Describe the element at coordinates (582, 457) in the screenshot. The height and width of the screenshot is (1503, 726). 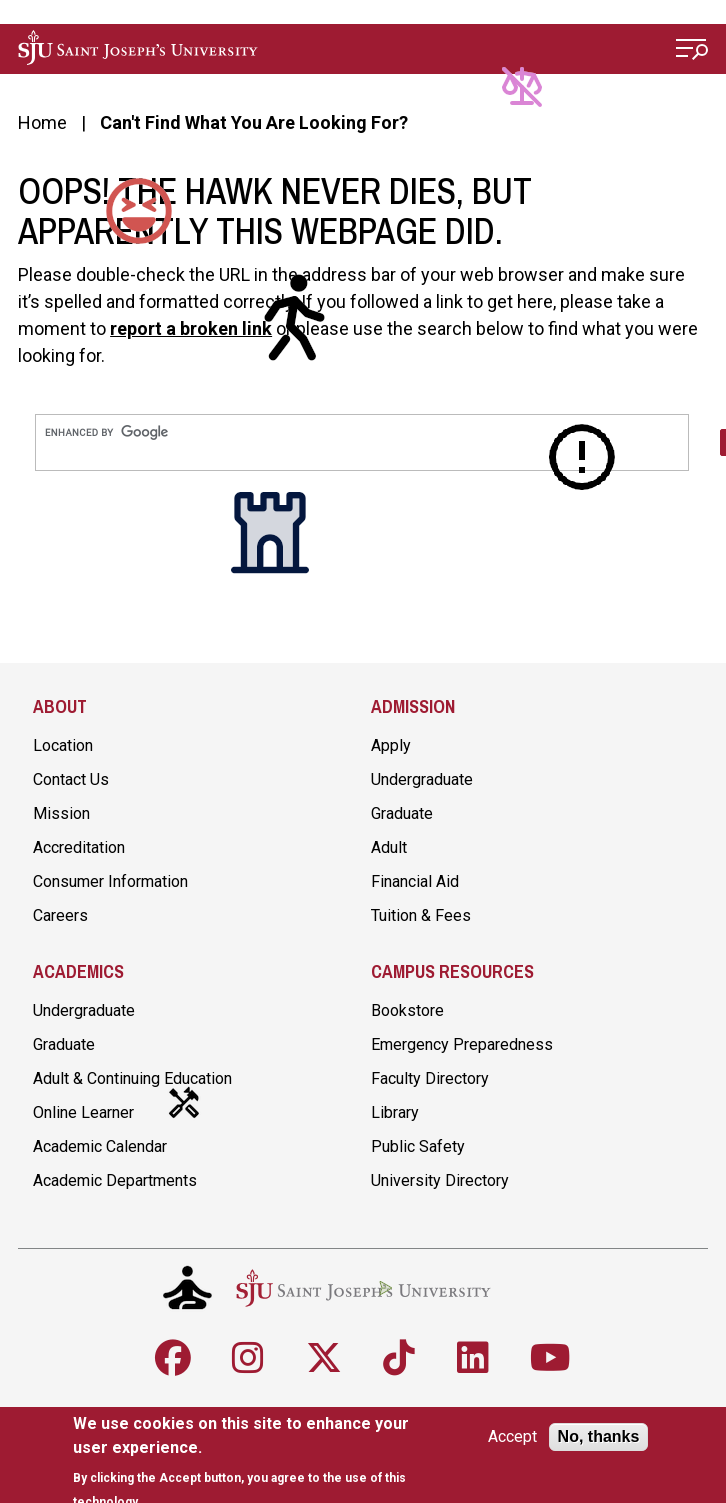
I see `indicates an error or problem has occurred` at that location.